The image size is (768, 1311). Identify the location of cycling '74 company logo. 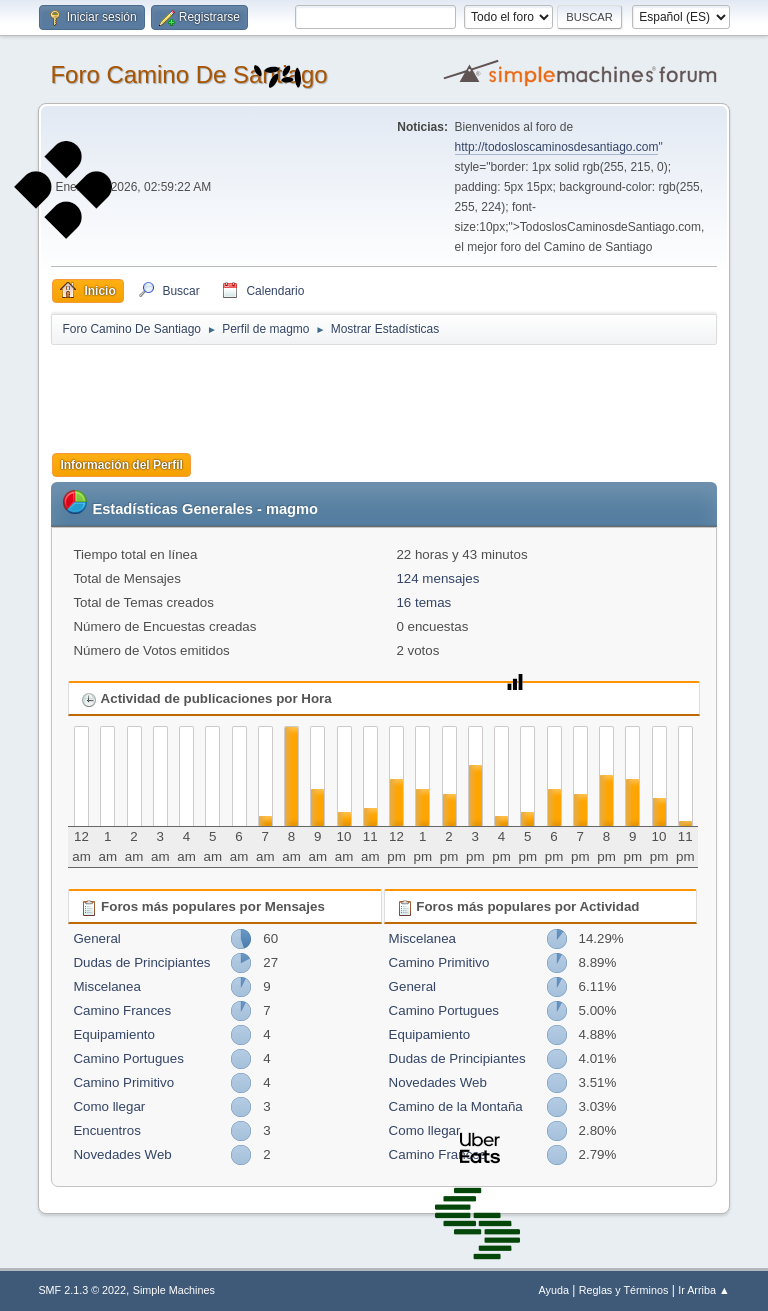
(277, 76).